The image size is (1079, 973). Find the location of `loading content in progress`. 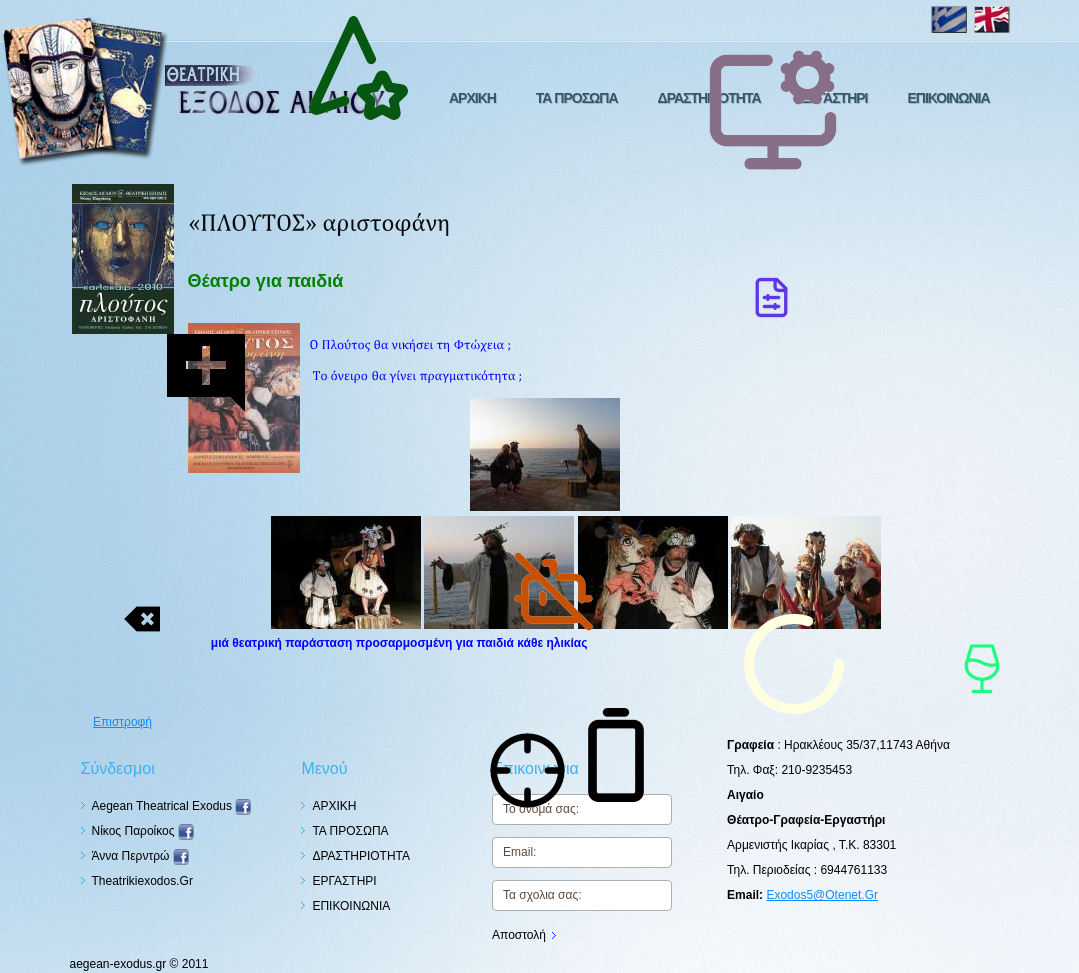

loading content in progress is located at coordinates (794, 664).